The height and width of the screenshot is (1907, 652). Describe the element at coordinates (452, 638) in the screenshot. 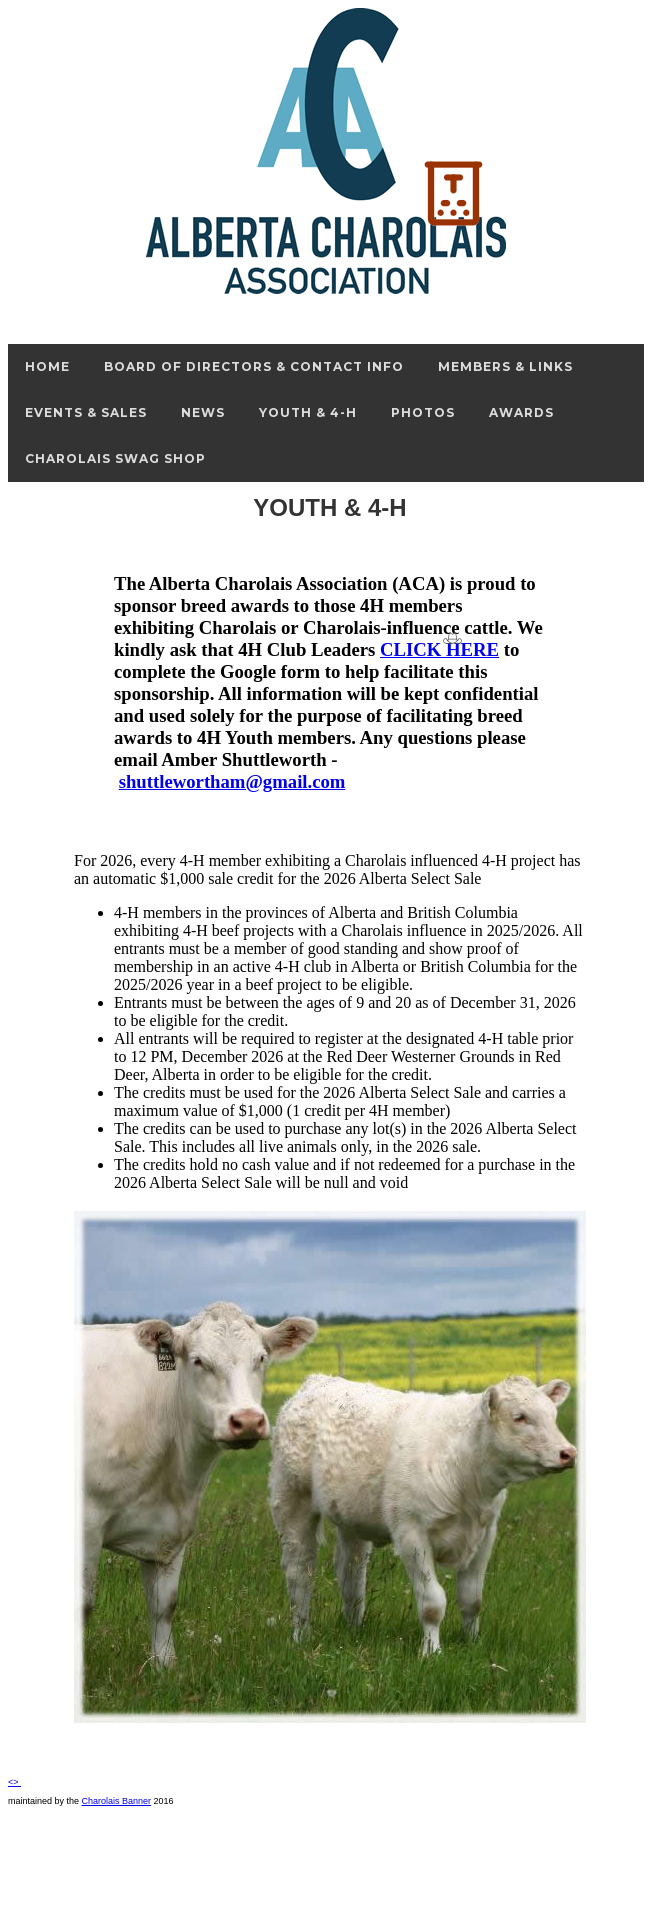

I see `select cowboy hat avatar or profile accessory` at that location.